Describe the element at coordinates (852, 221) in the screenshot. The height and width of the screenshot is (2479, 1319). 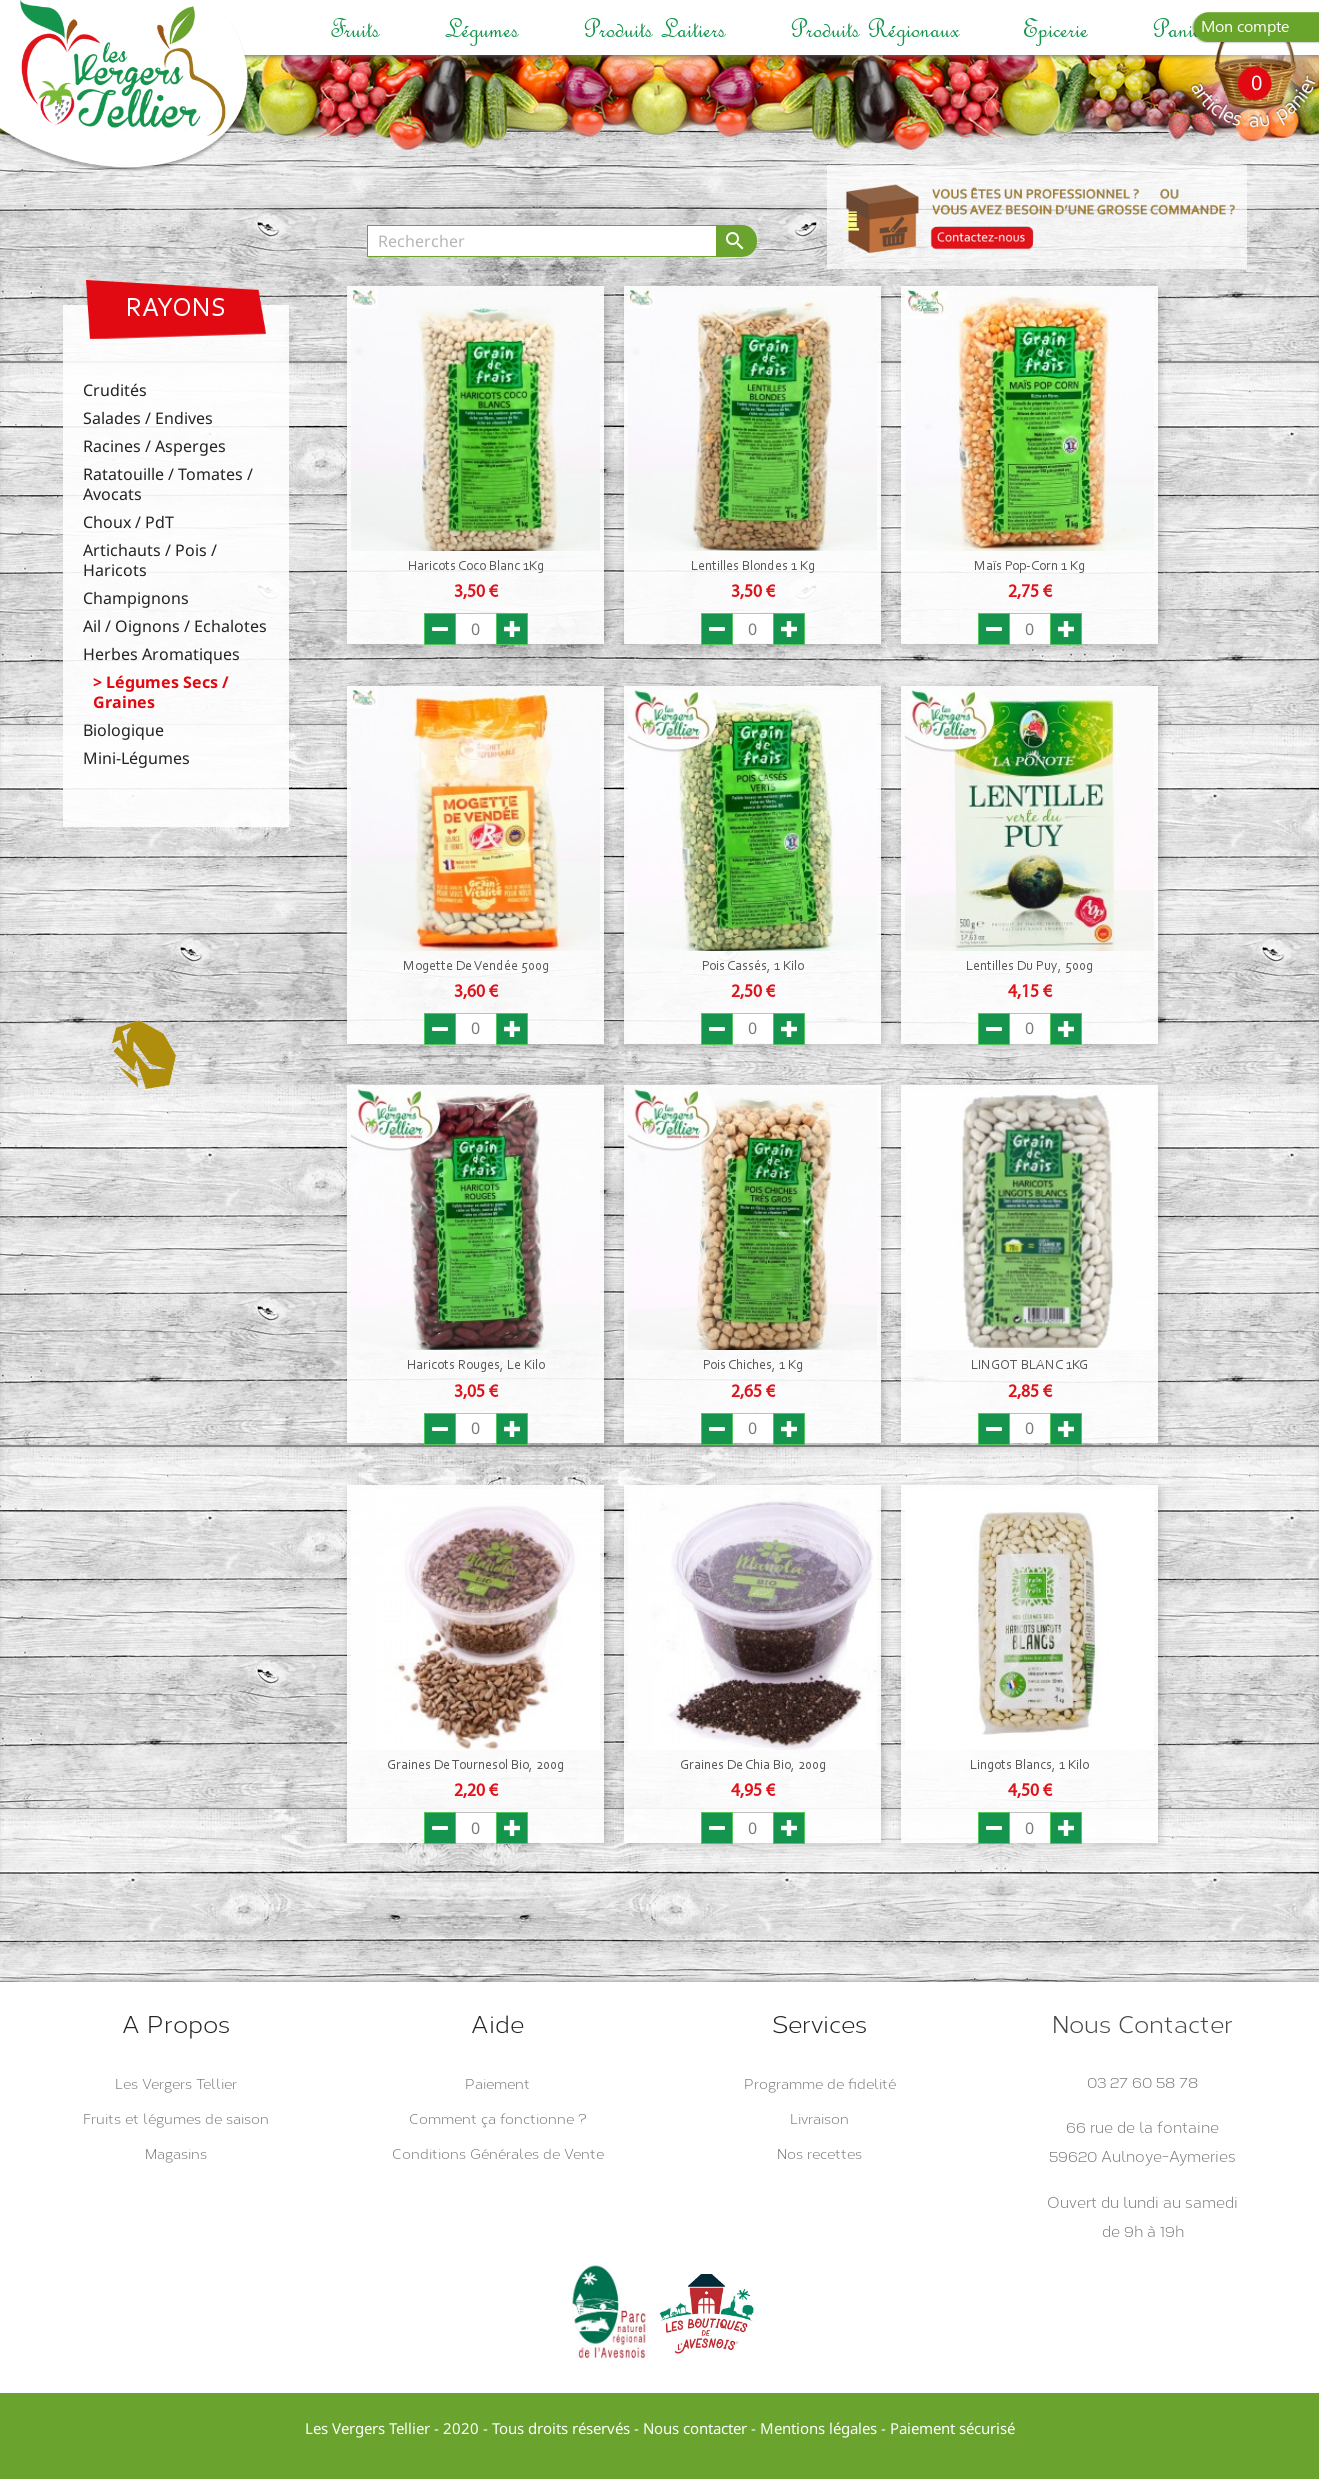
I see `set player spawn point` at that location.